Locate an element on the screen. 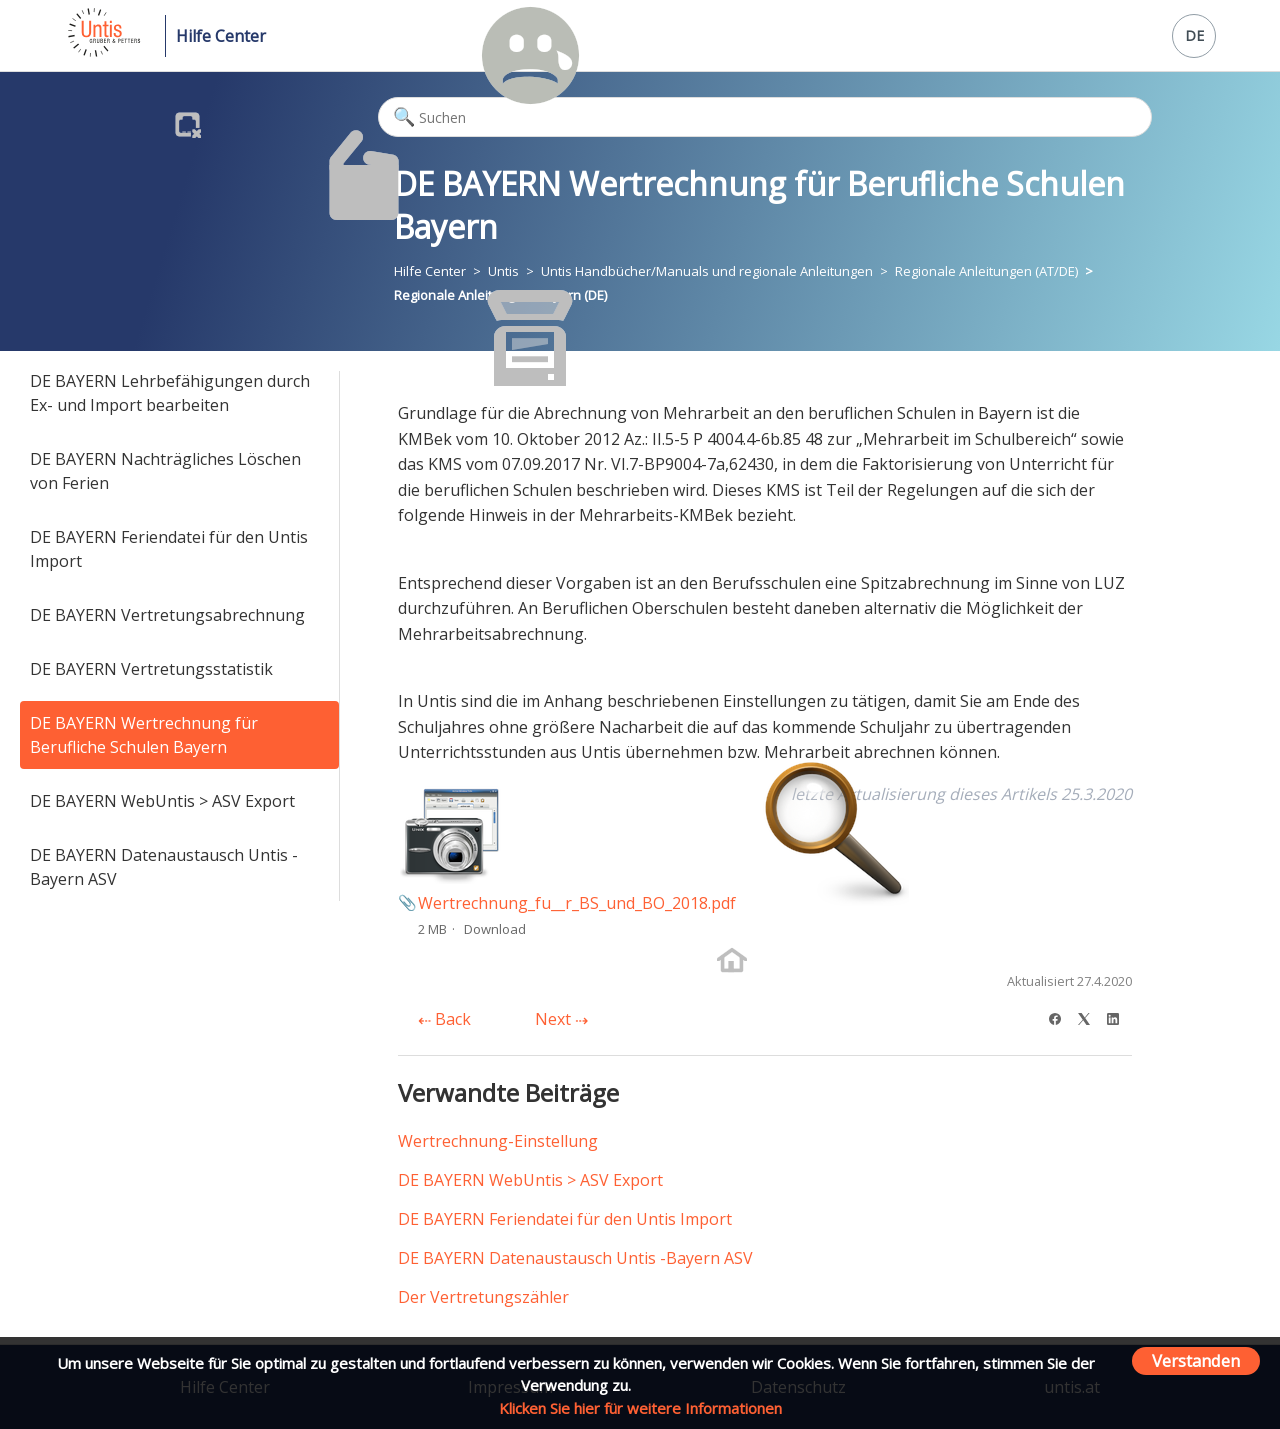  navigate to home screen is located at coordinates (732, 961).